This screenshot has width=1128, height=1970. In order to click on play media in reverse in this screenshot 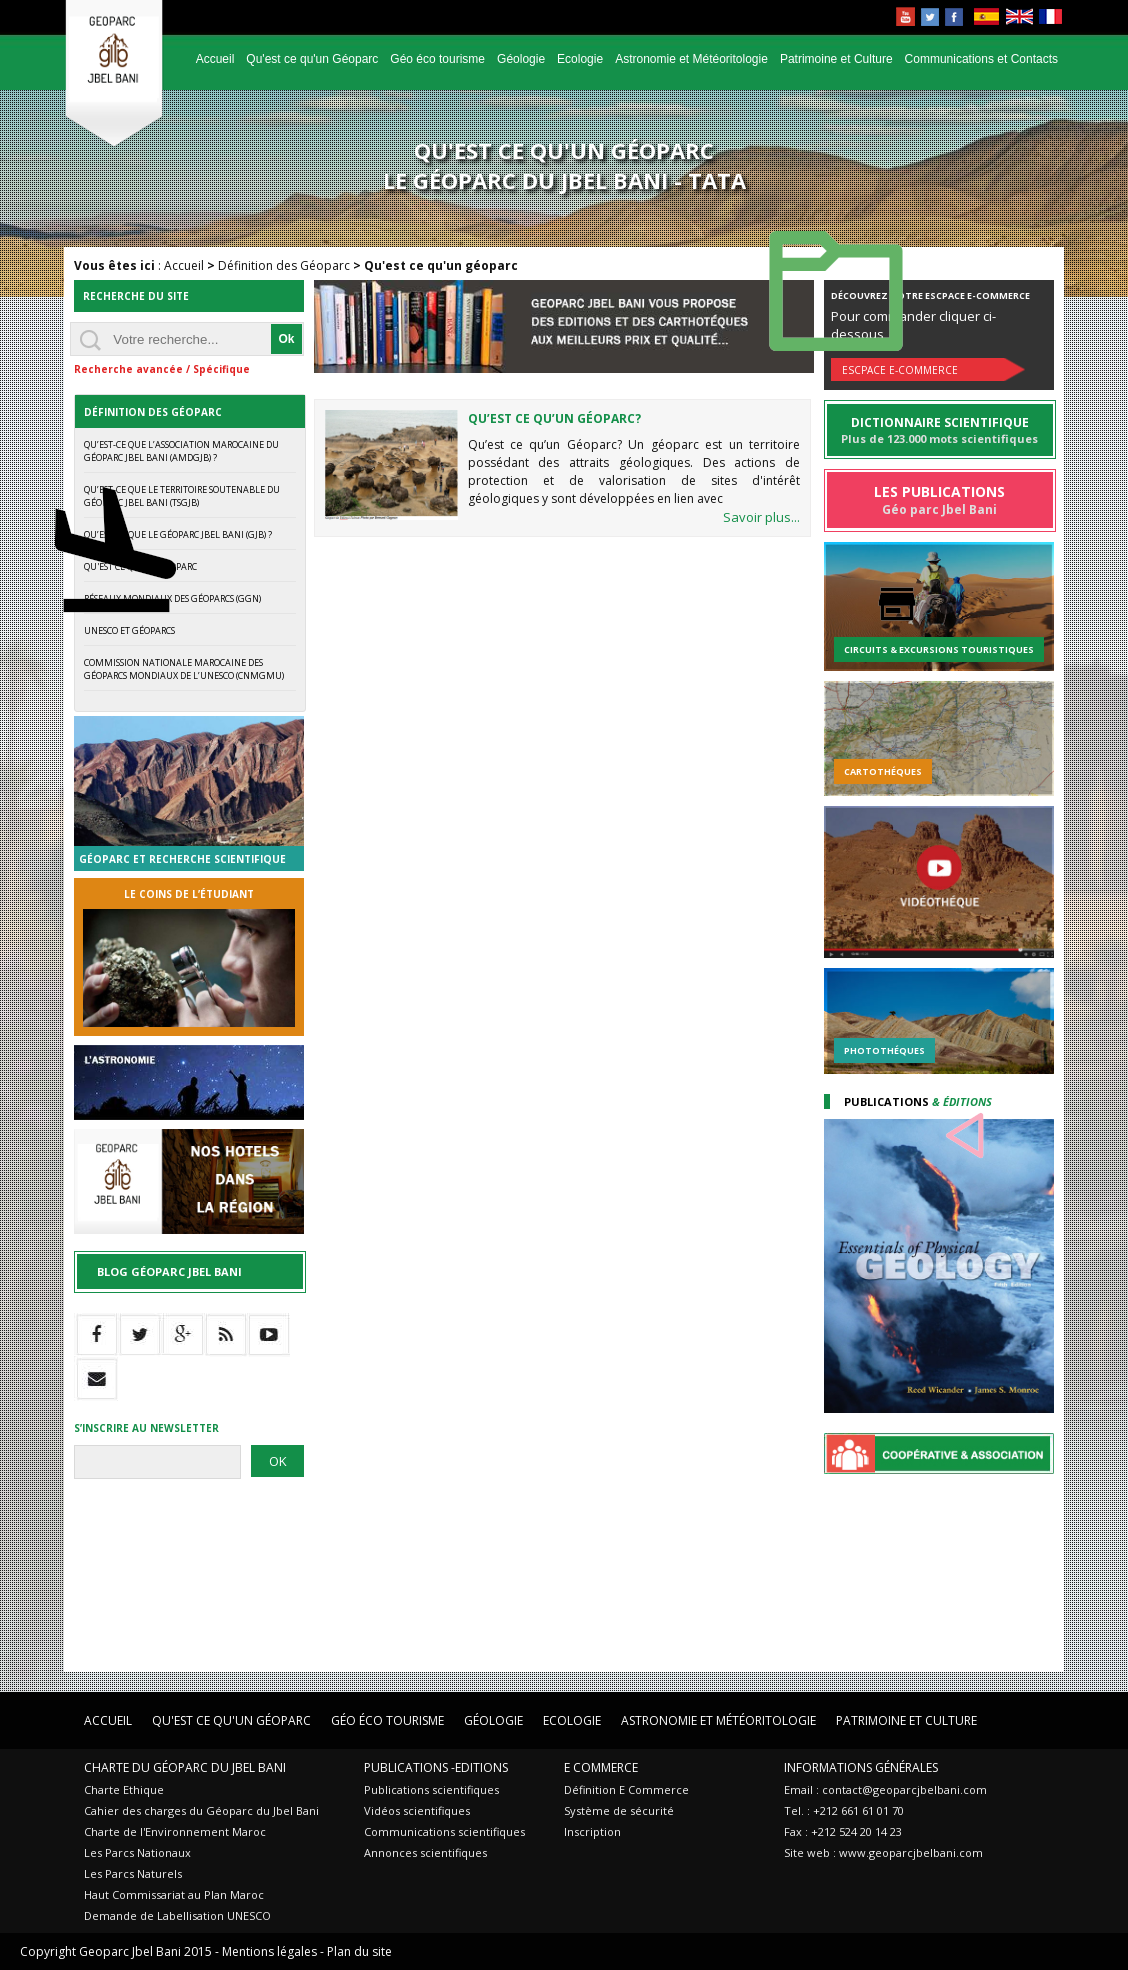, I will do `click(968, 1135)`.